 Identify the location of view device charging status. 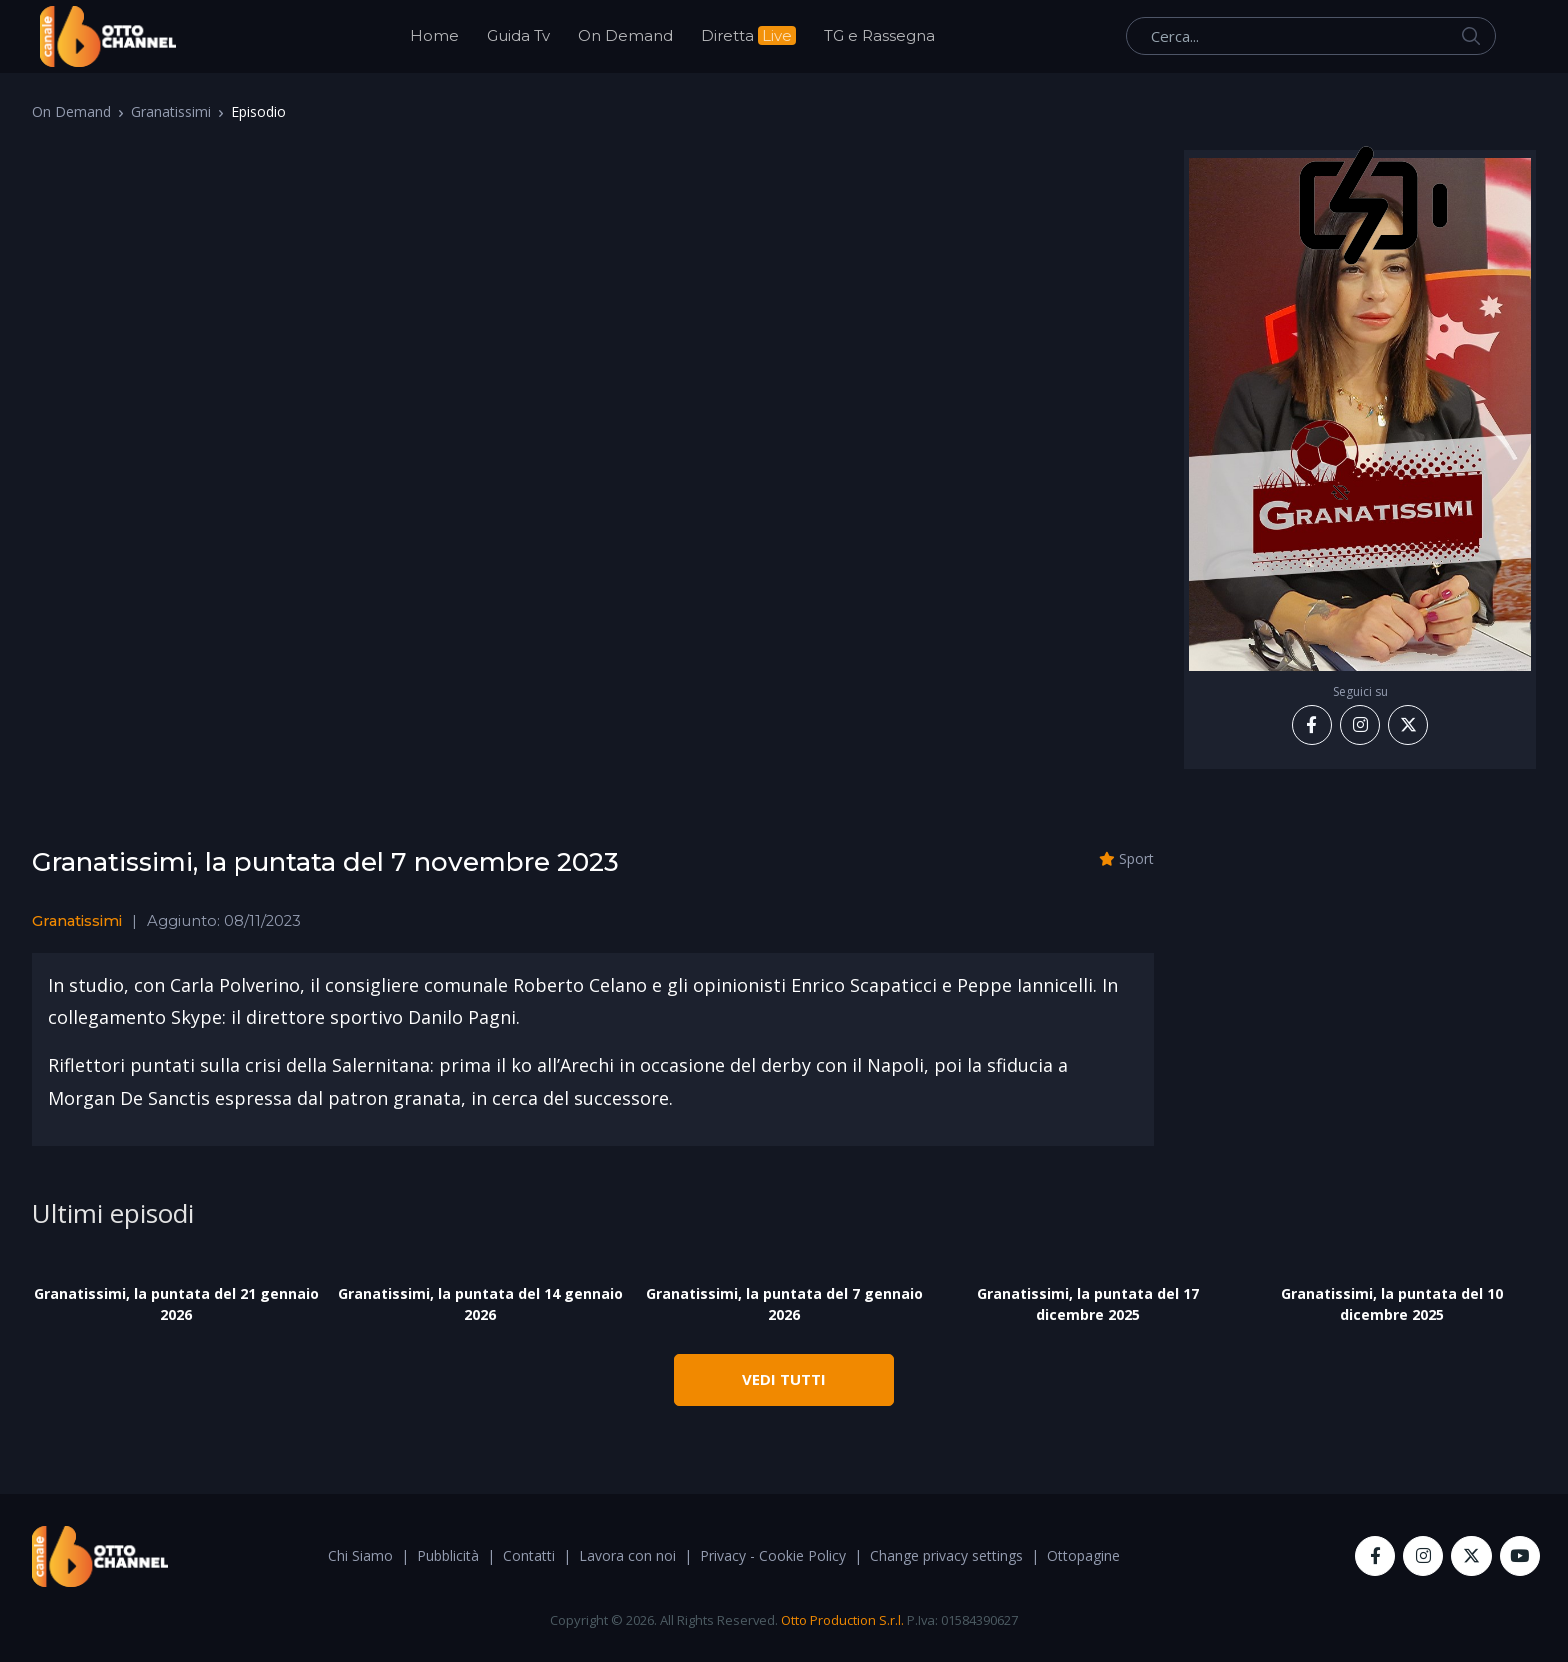
(1373, 205).